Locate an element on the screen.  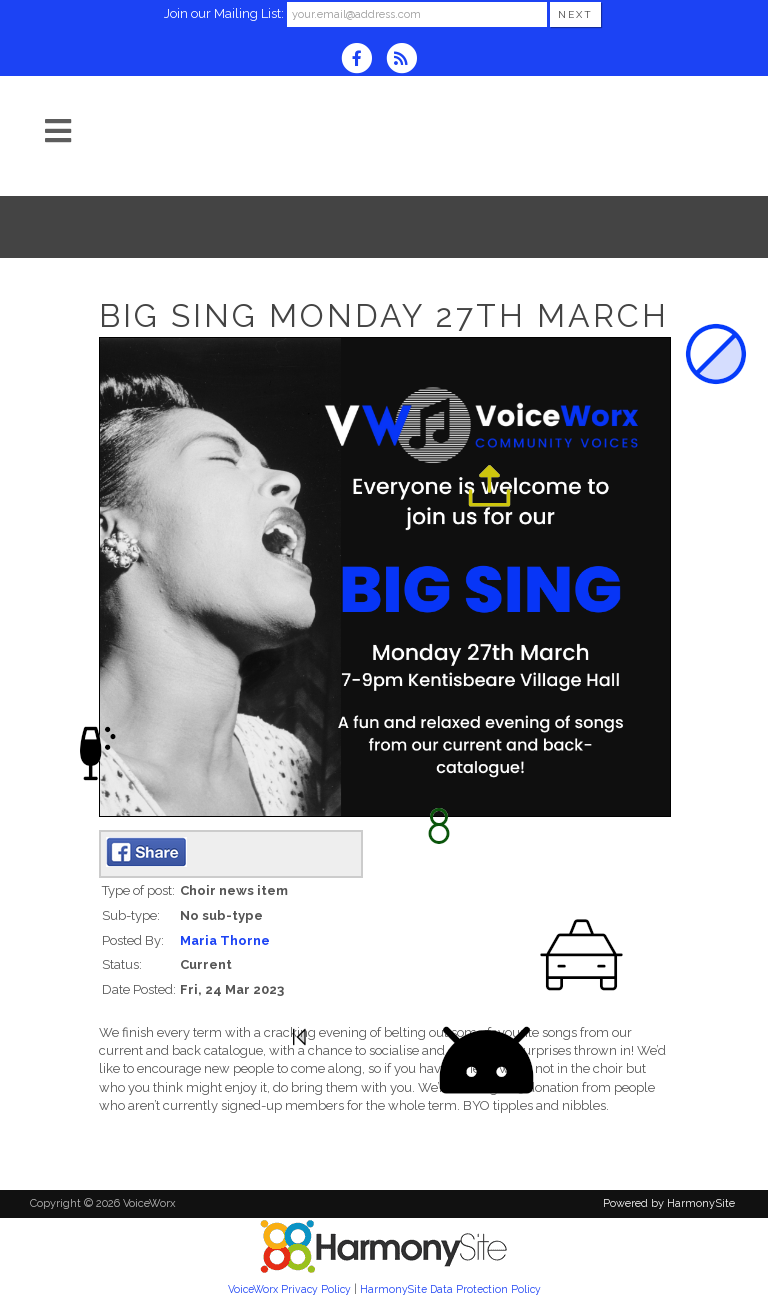
indicates the number eight in a sequence or list is located at coordinates (439, 826).